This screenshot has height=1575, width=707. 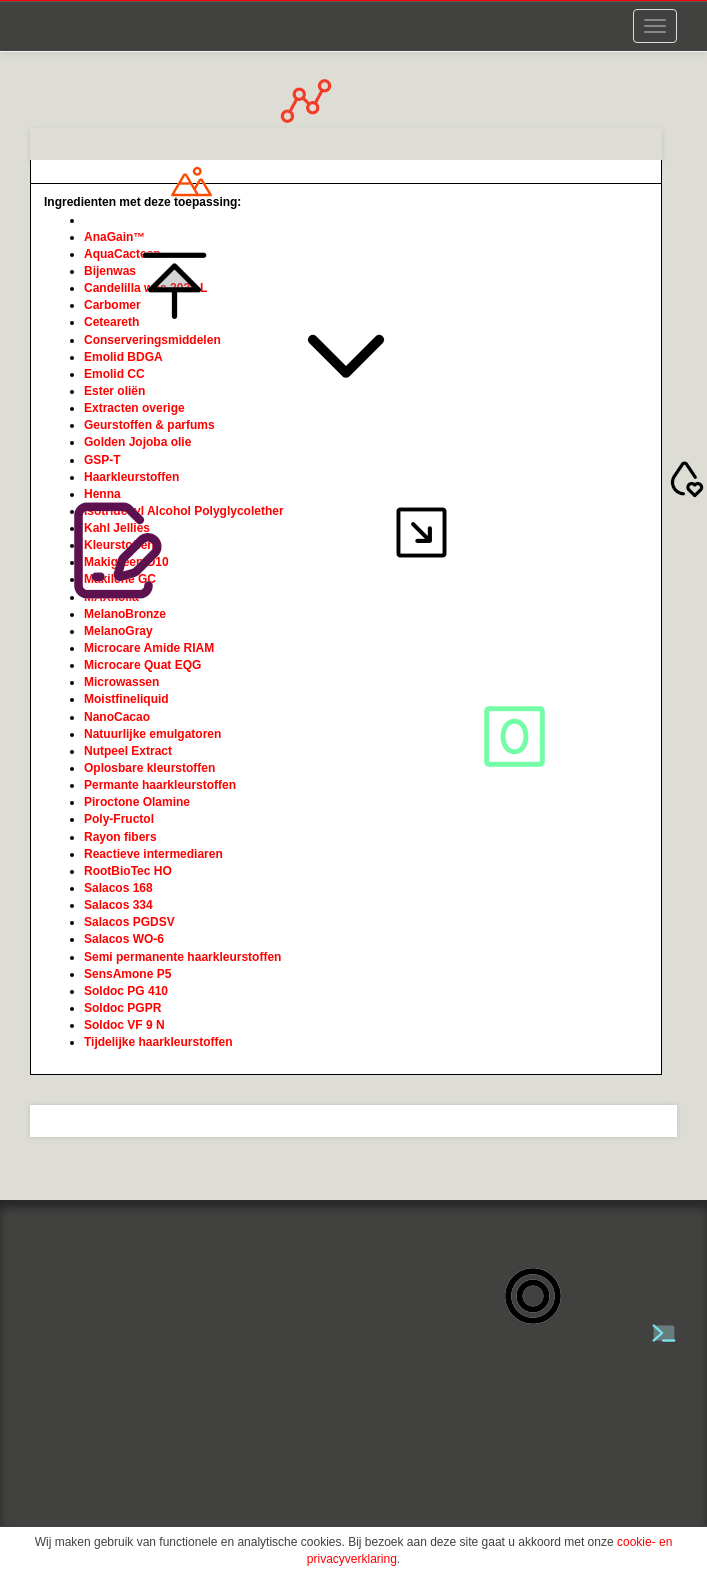 I want to click on start recording audio or video, so click(x=533, y=1296).